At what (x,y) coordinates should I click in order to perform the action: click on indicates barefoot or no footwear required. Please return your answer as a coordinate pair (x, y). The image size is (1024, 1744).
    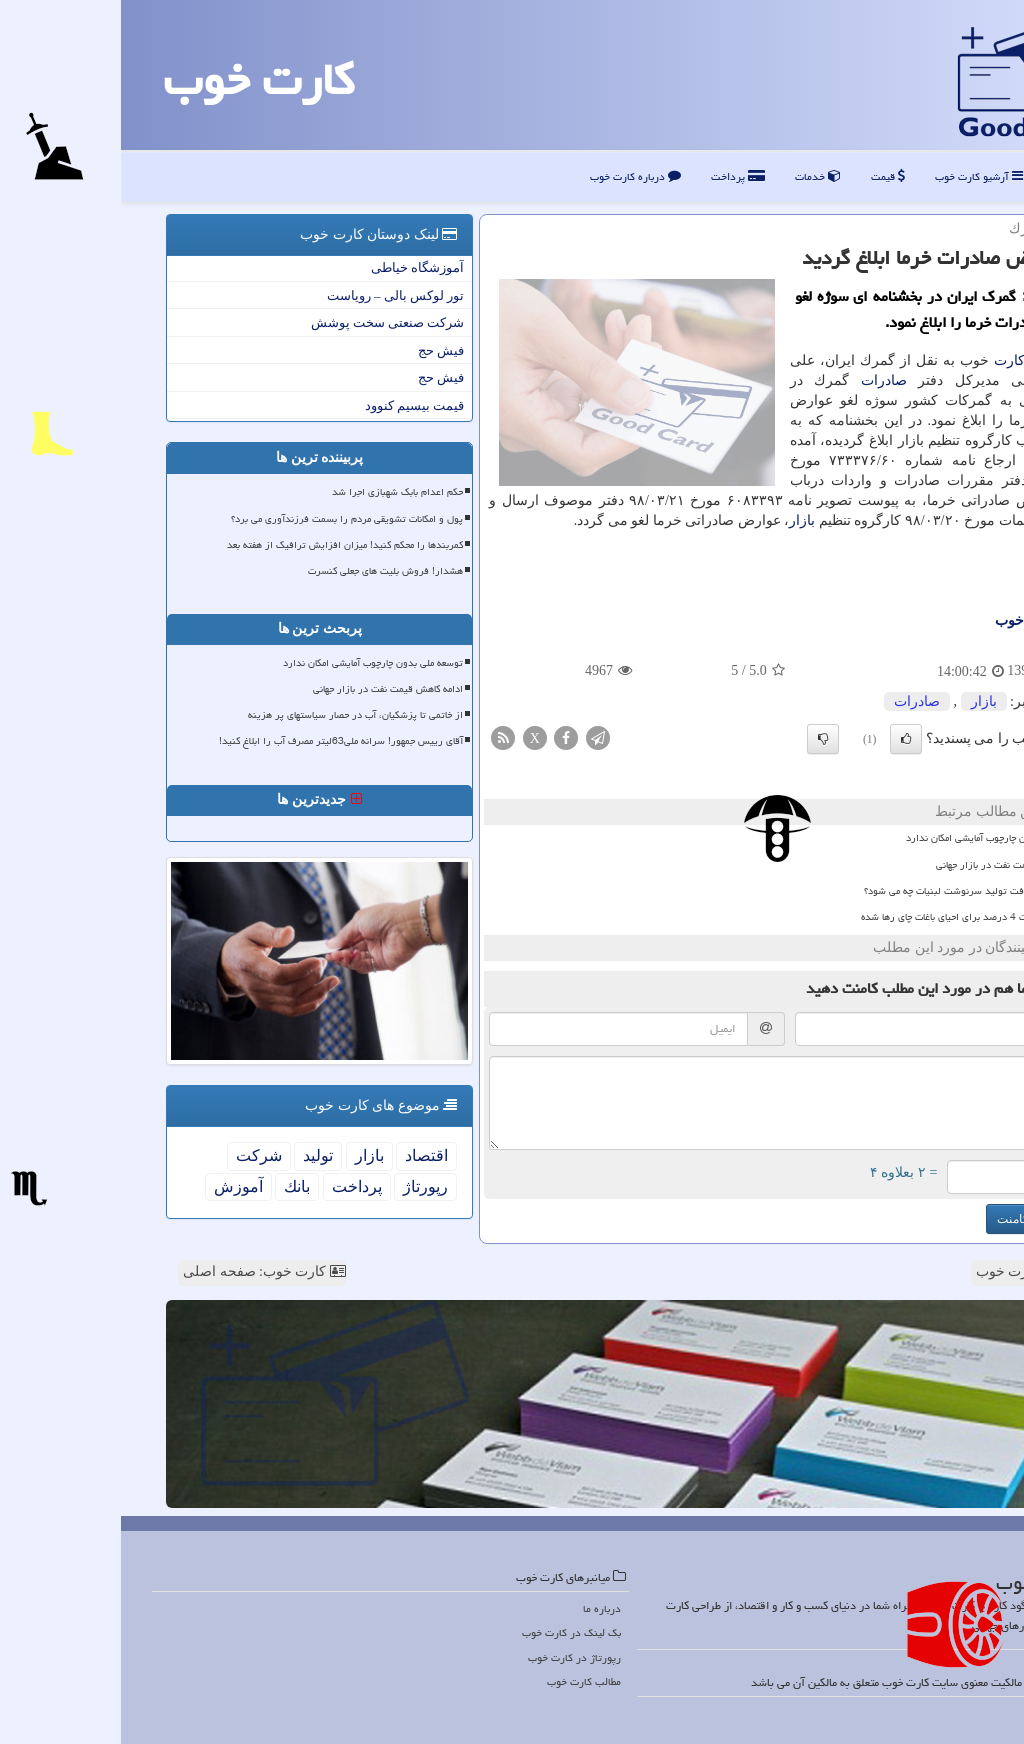
    Looking at the image, I should click on (51, 433).